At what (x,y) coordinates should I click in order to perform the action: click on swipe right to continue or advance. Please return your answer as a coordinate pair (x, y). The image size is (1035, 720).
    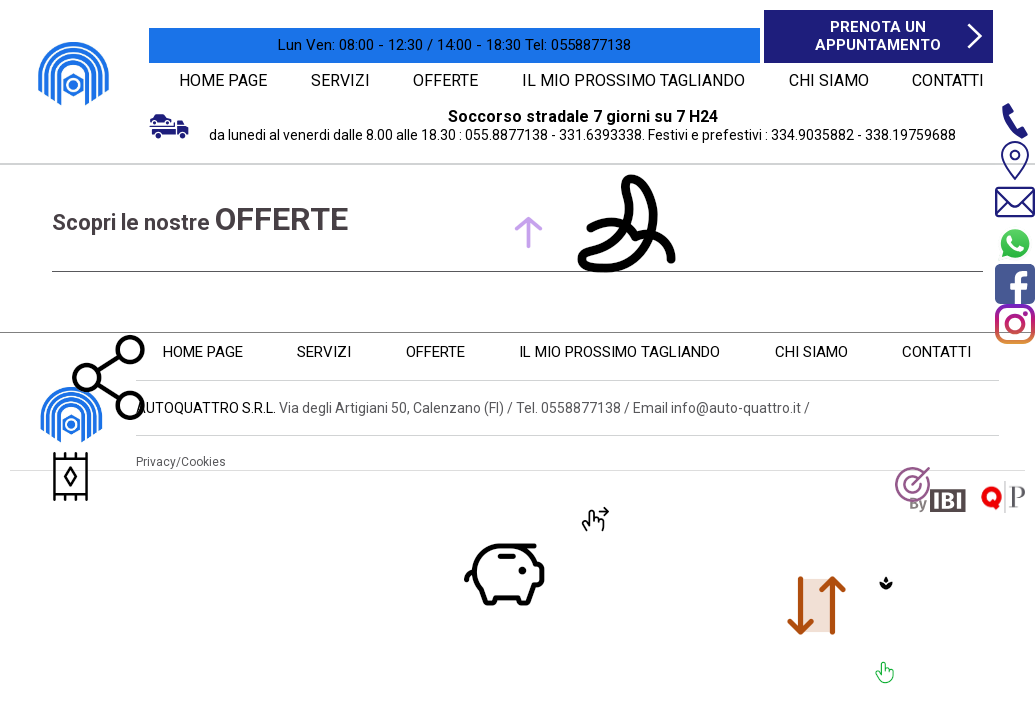
    Looking at the image, I should click on (594, 520).